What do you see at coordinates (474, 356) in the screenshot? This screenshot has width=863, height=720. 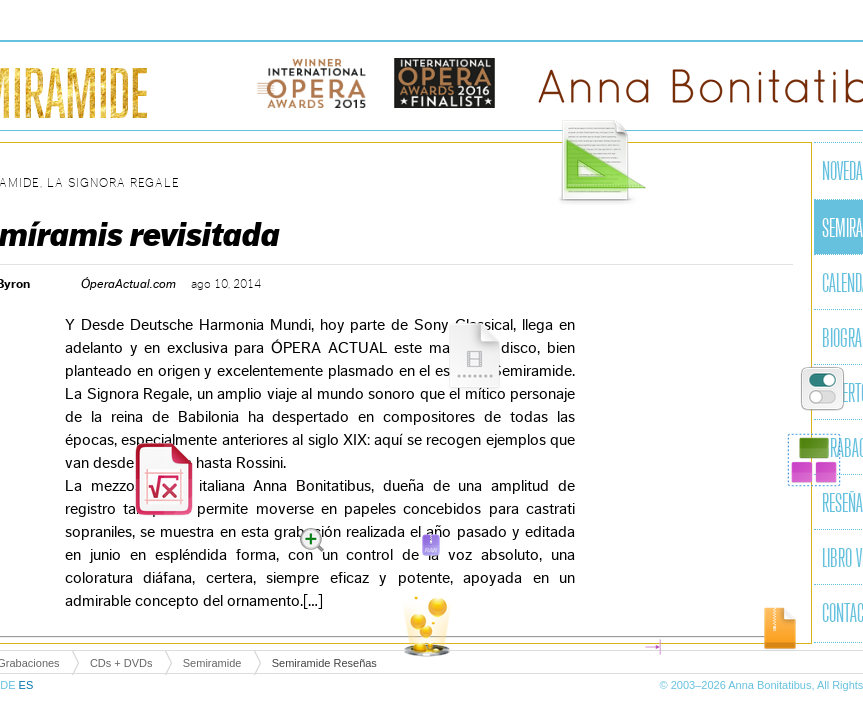 I see `a subtitle file (.srt) for video content` at bounding box center [474, 356].